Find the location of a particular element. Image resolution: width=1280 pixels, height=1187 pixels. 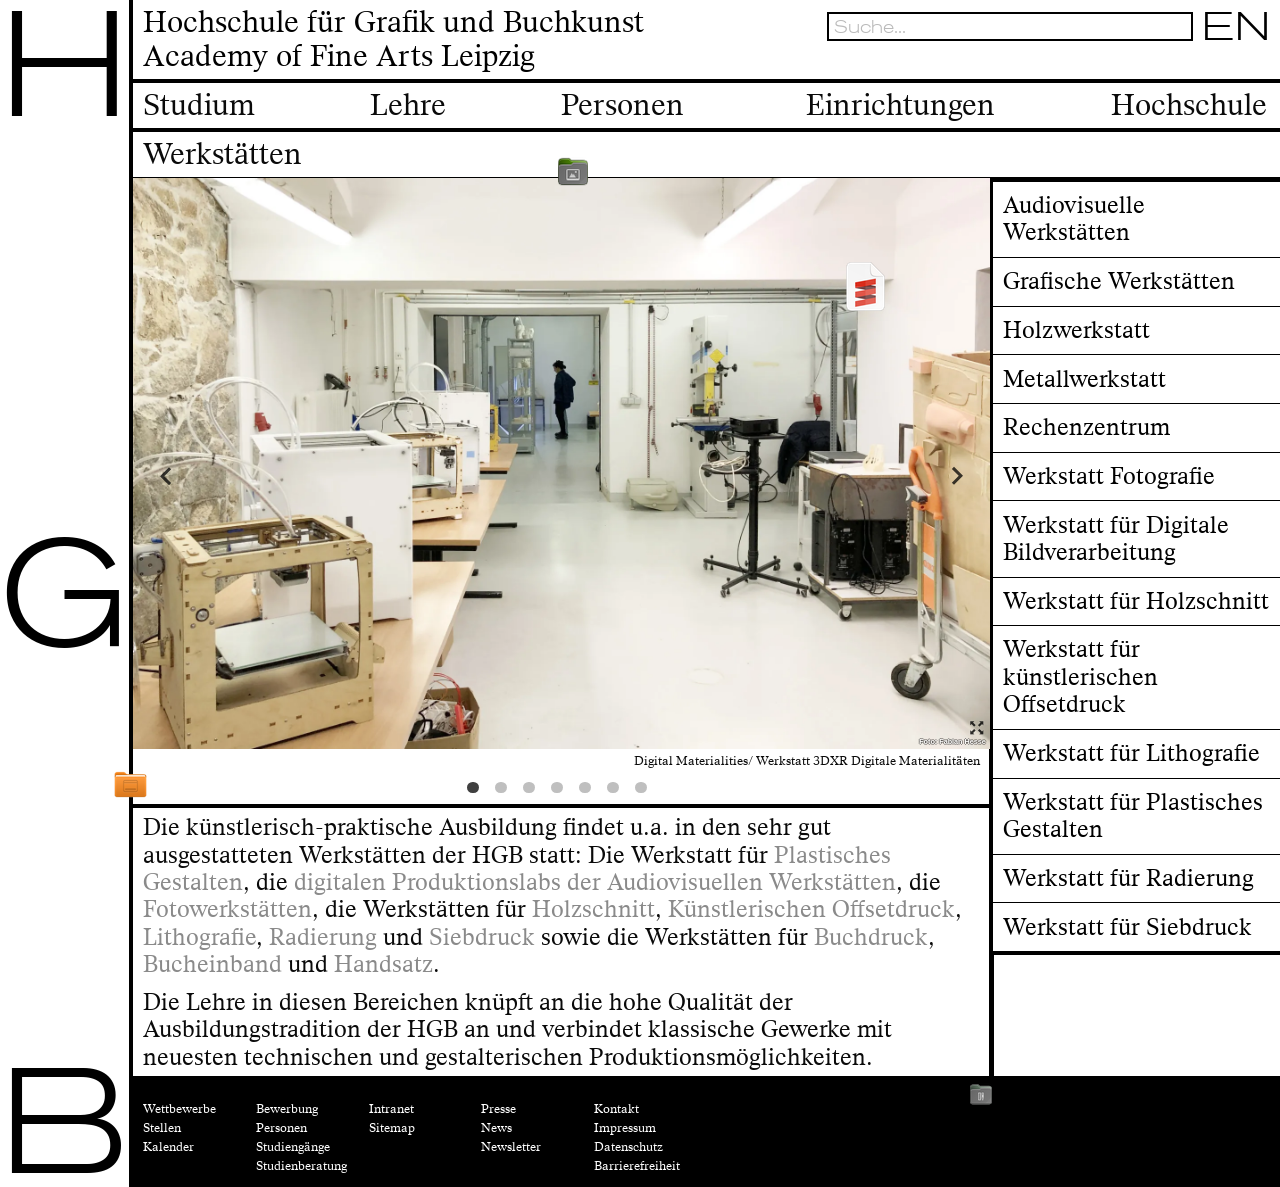

open templates folder is located at coordinates (981, 1094).